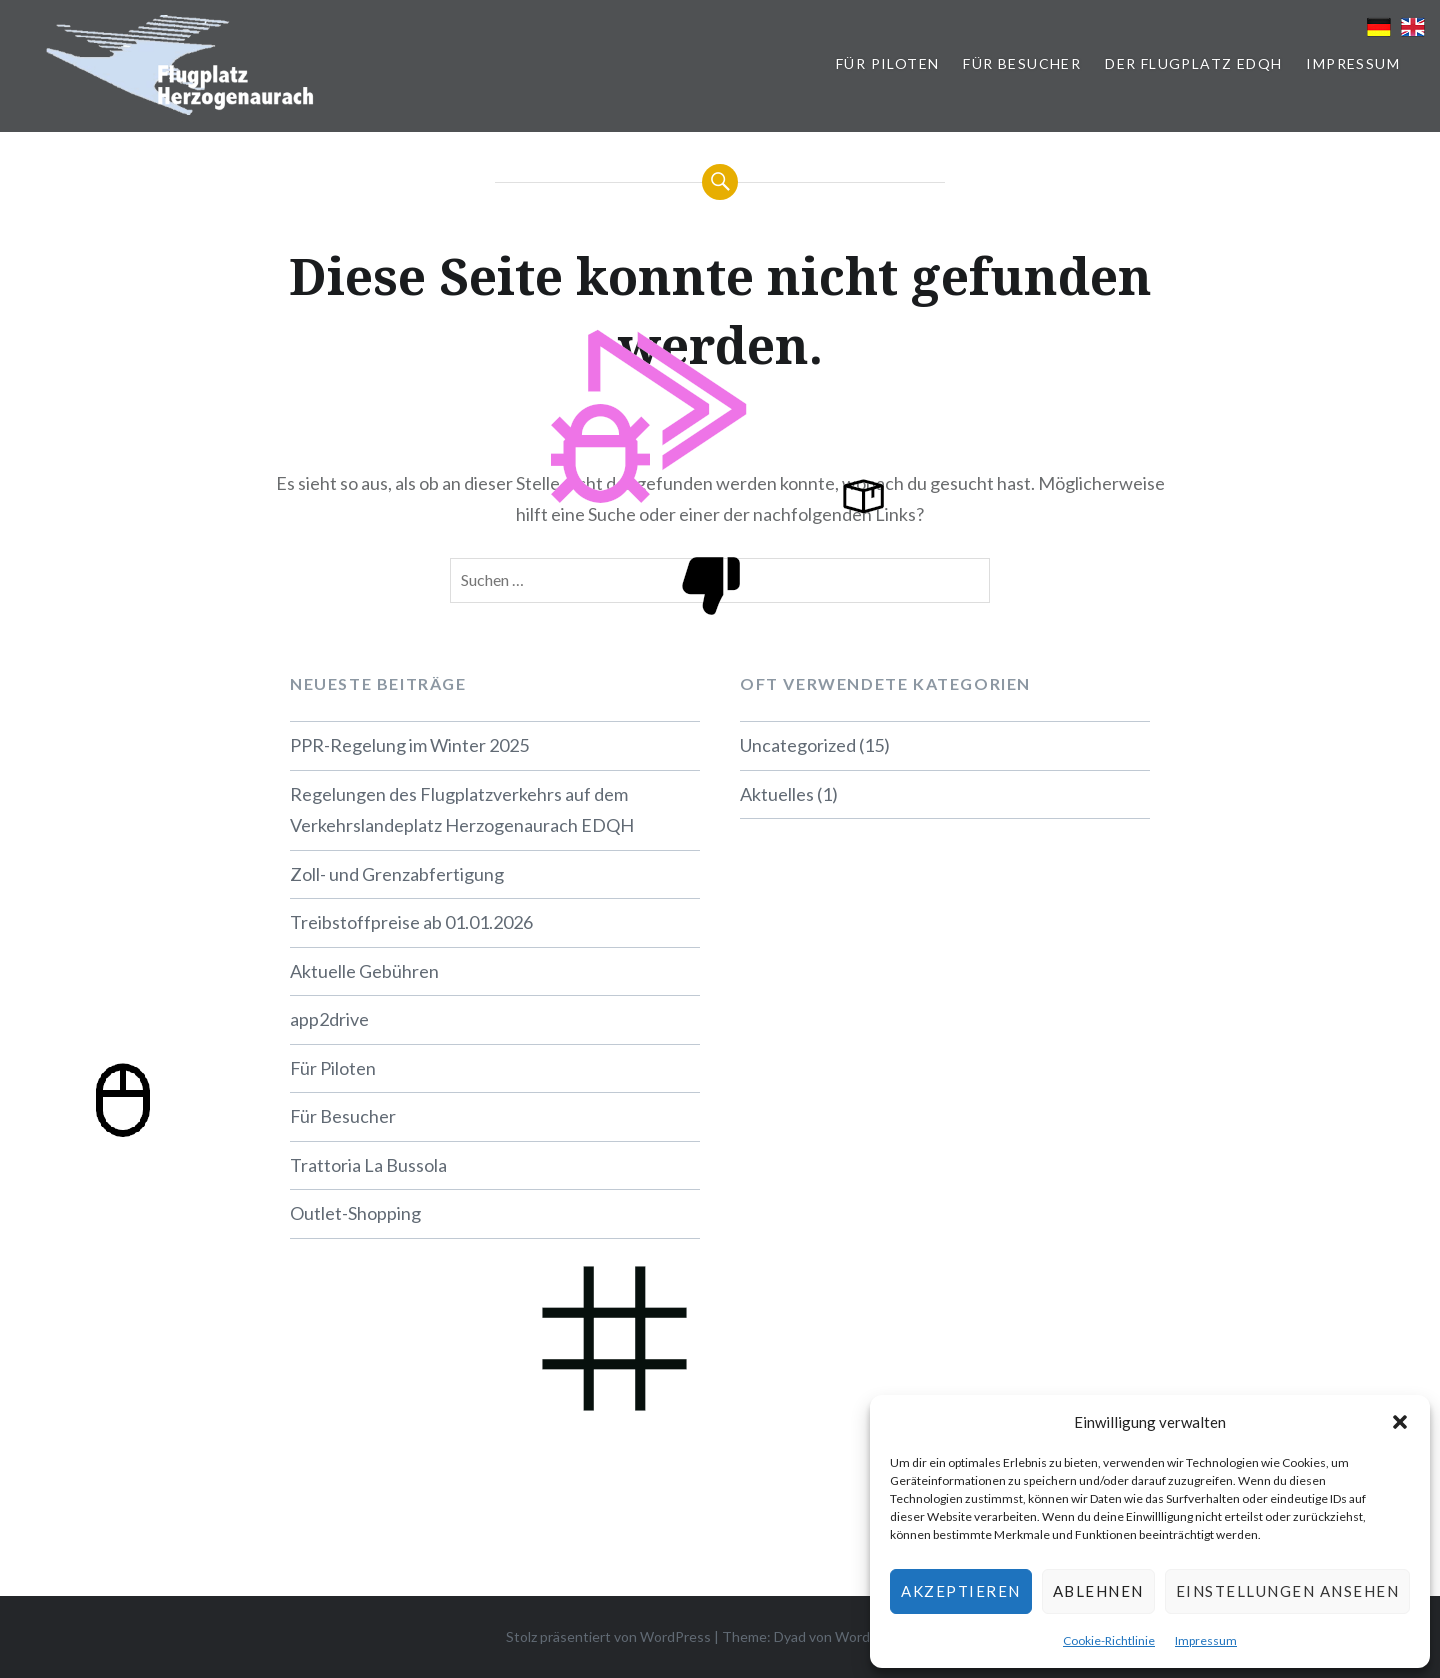  Describe the element at coordinates (862, 495) in the screenshot. I see `view package or module contents` at that location.